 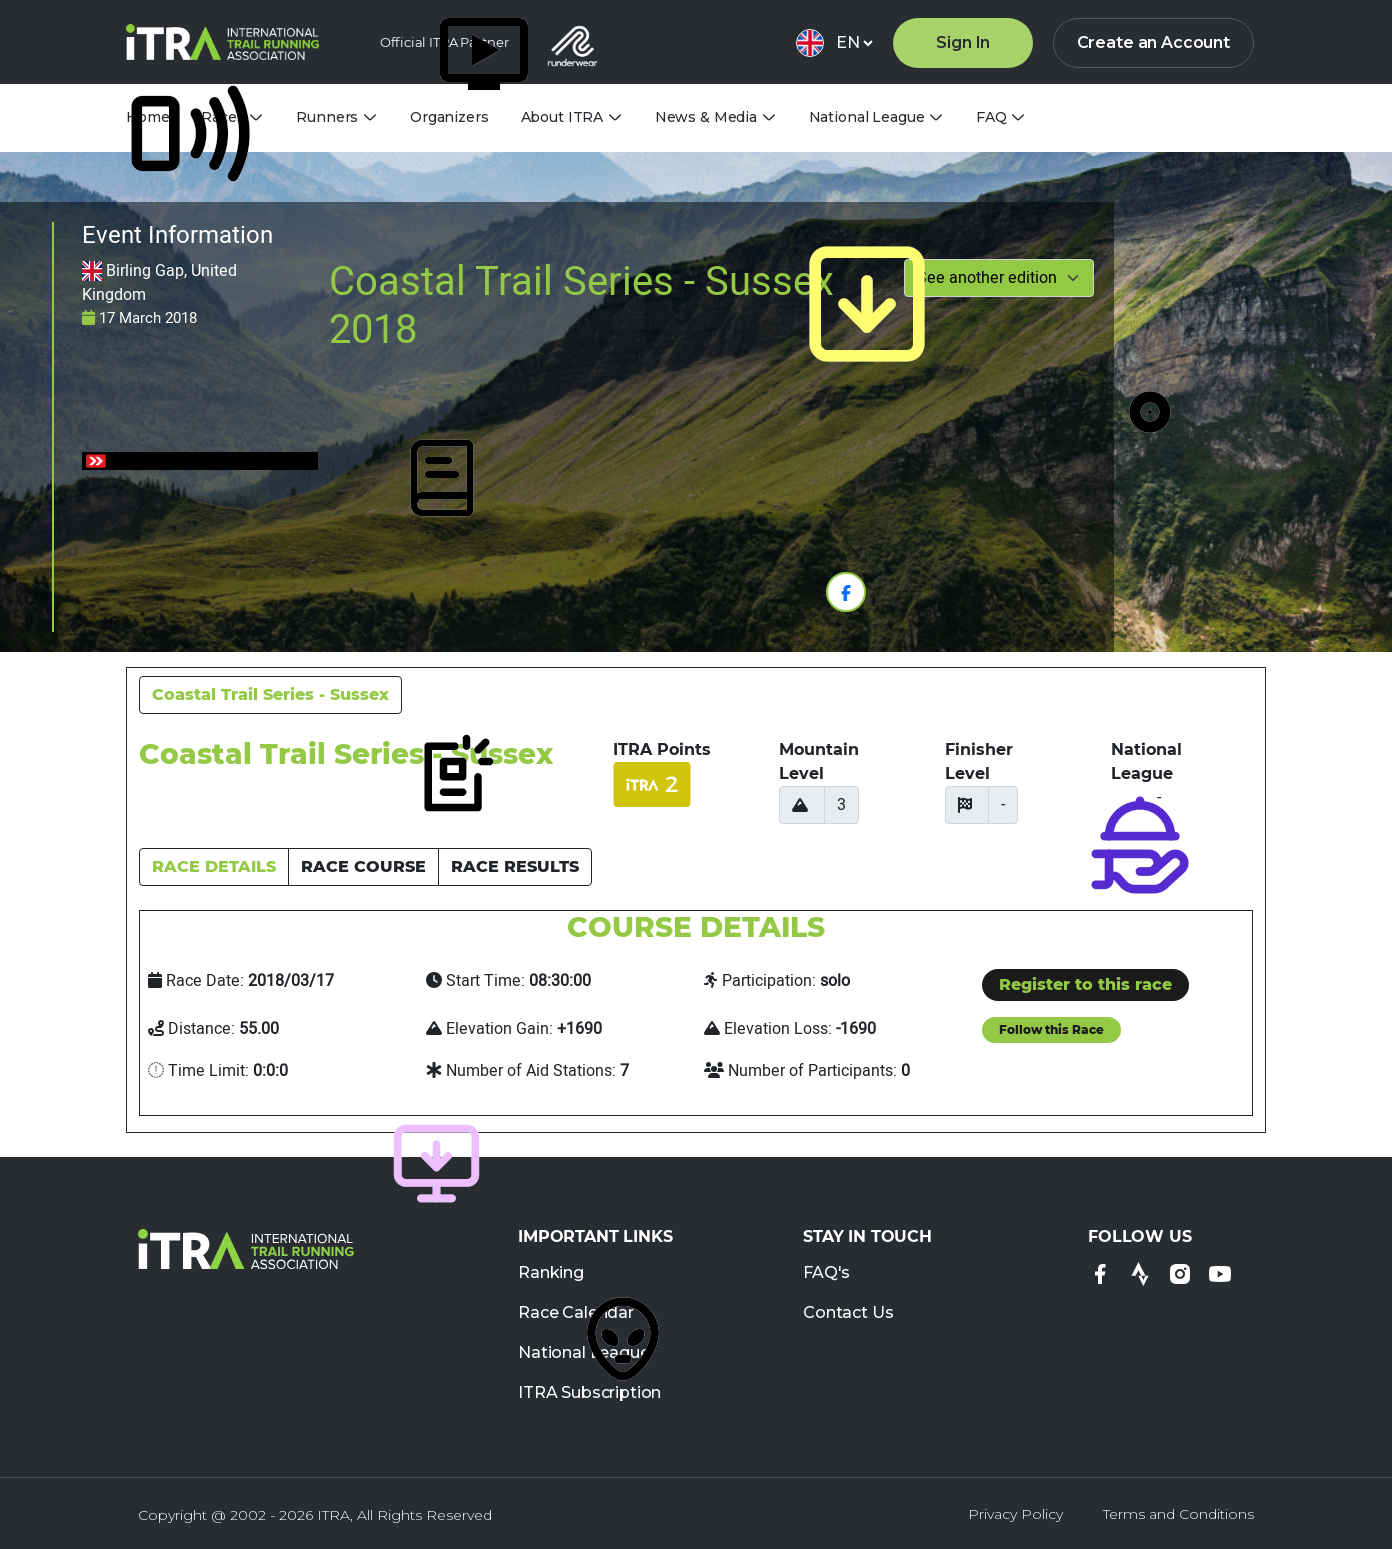 What do you see at coordinates (190, 133) in the screenshot?
I see `tap to pay with your phone` at bounding box center [190, 133].